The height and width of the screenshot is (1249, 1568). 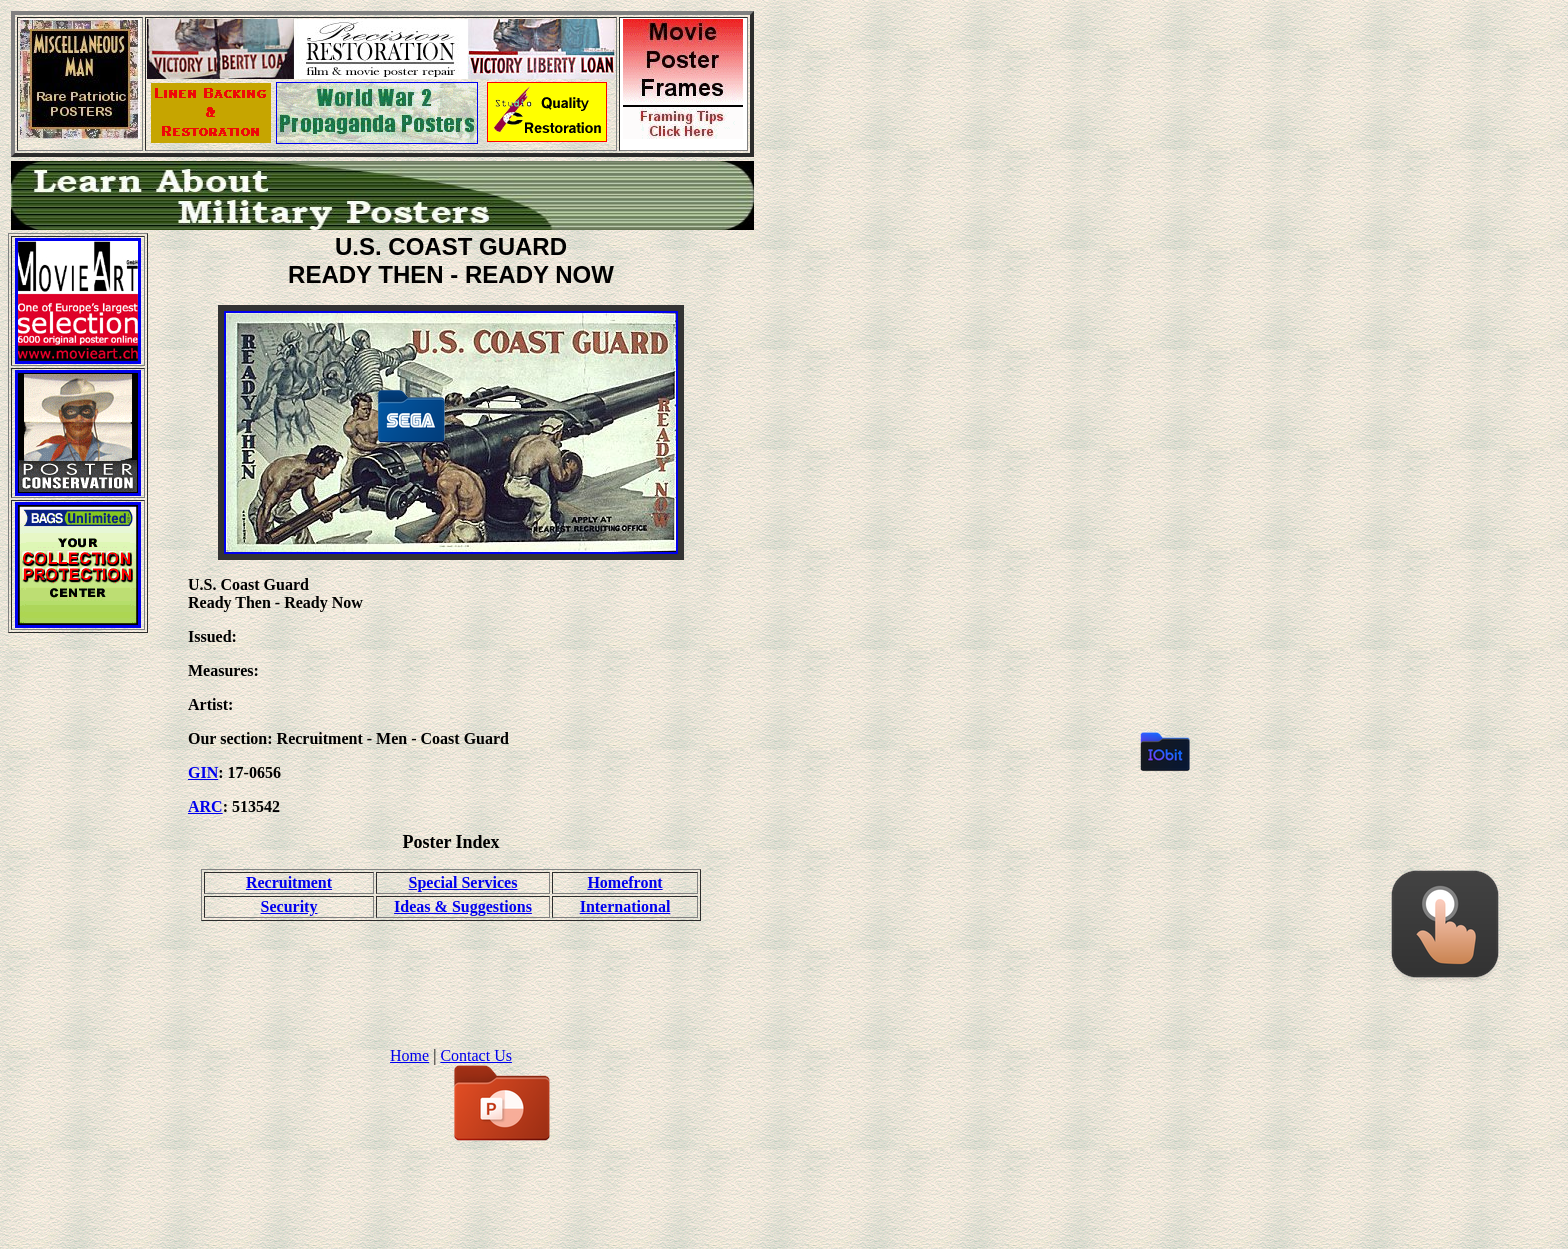 What do you see at coordinates (501, 1105) in the screenshot?
I see `open folder containing PowerPoint presentations` at bounding box center [501, 1105].